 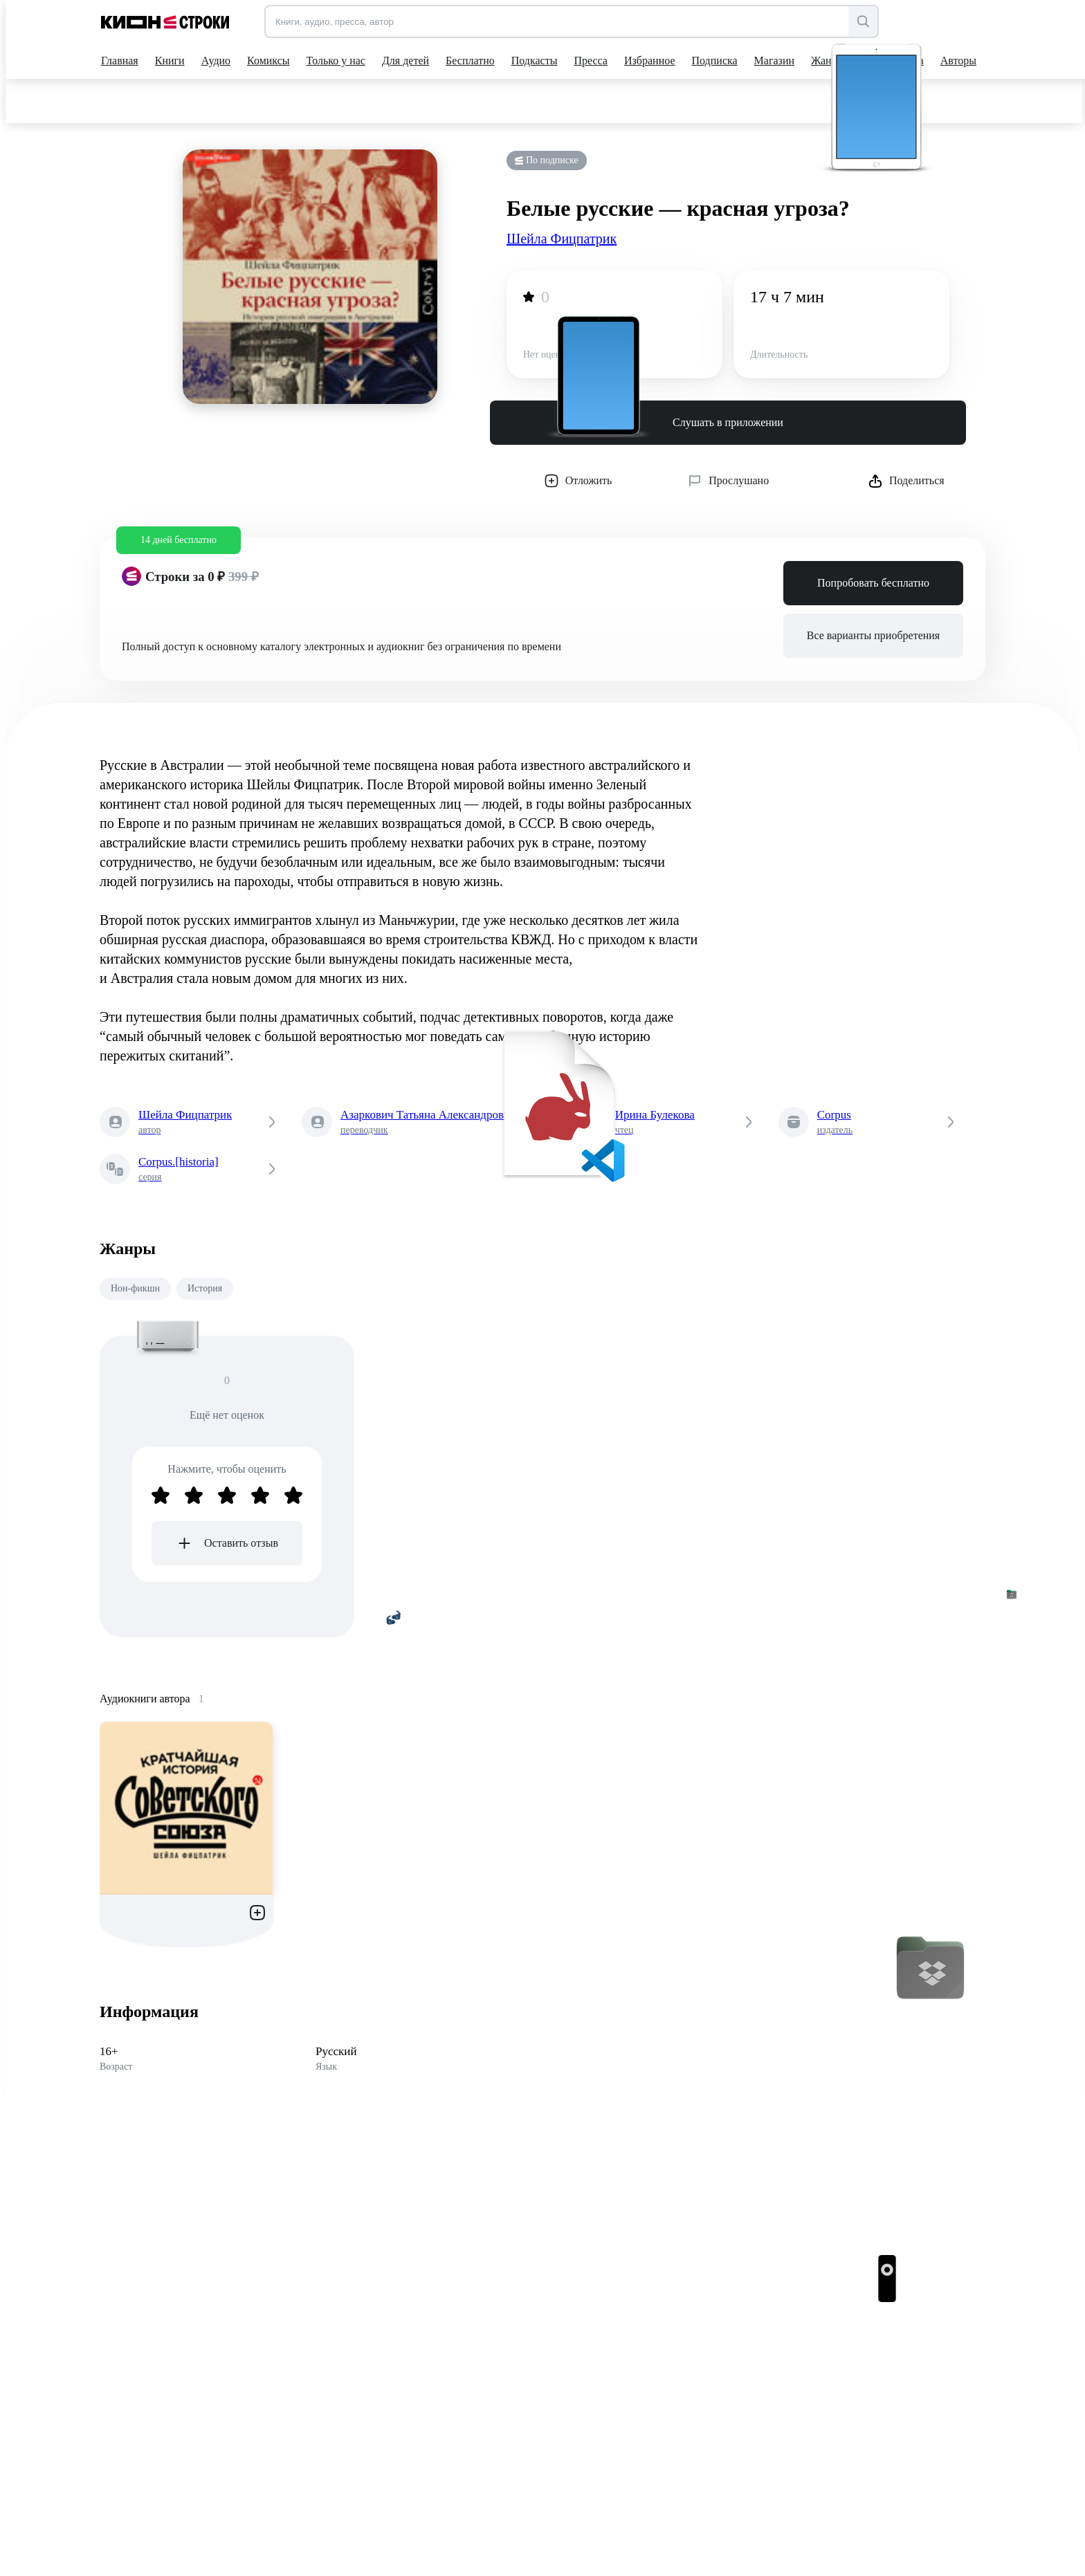 I want to click on open a jade-related project or file in Visual Studio Code, so click(x=559, y=1107).